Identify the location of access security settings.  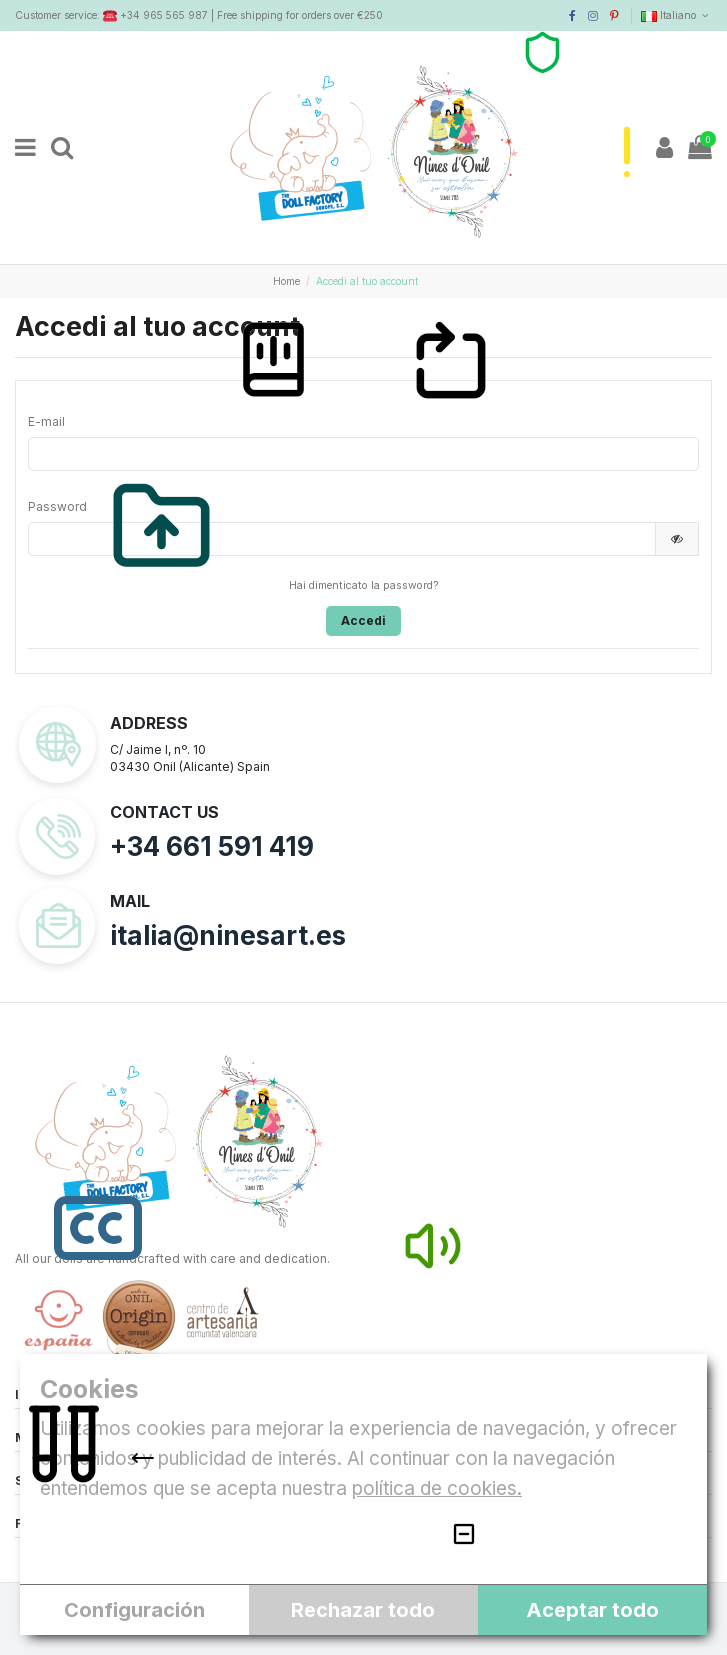
(542, 52).